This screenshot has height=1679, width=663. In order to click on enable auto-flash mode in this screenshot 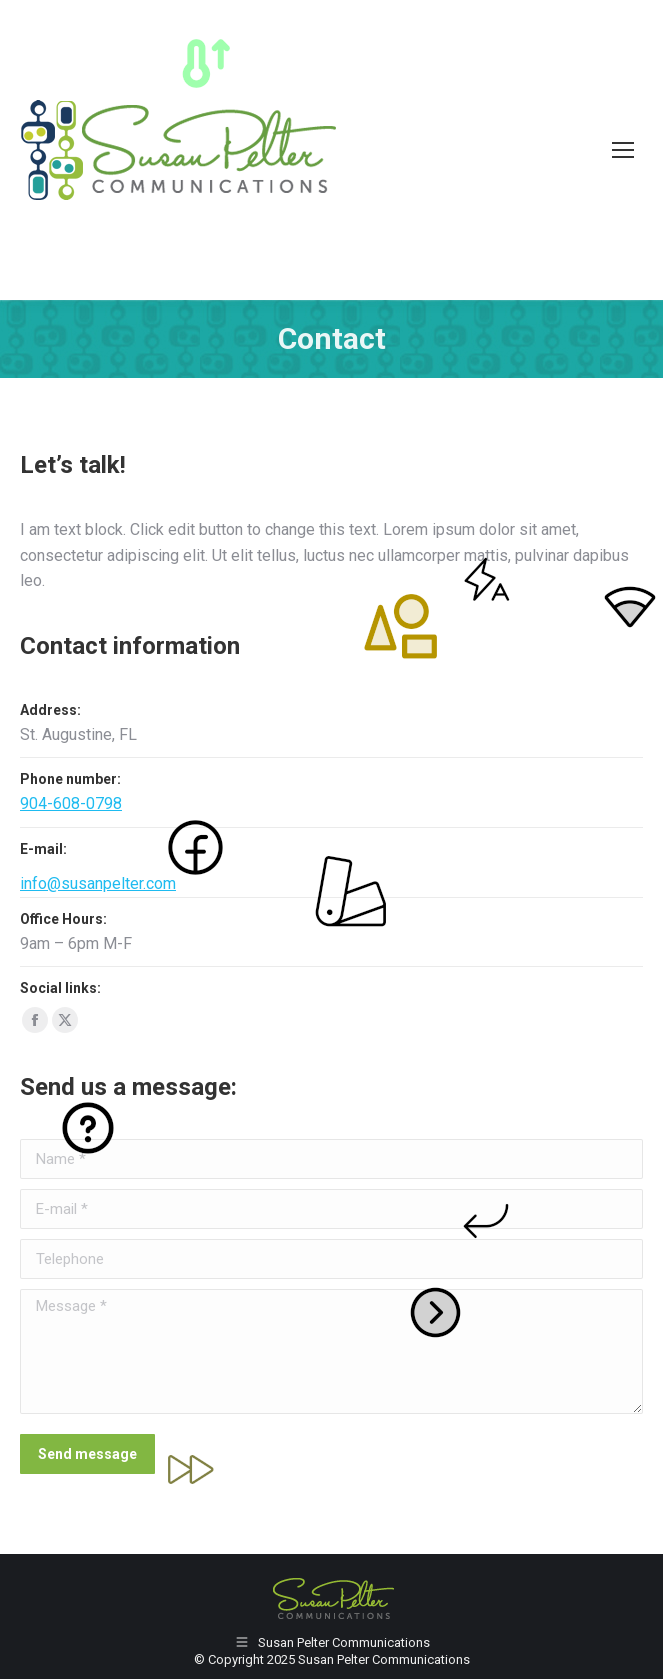, I will do `click(486, 581)`.